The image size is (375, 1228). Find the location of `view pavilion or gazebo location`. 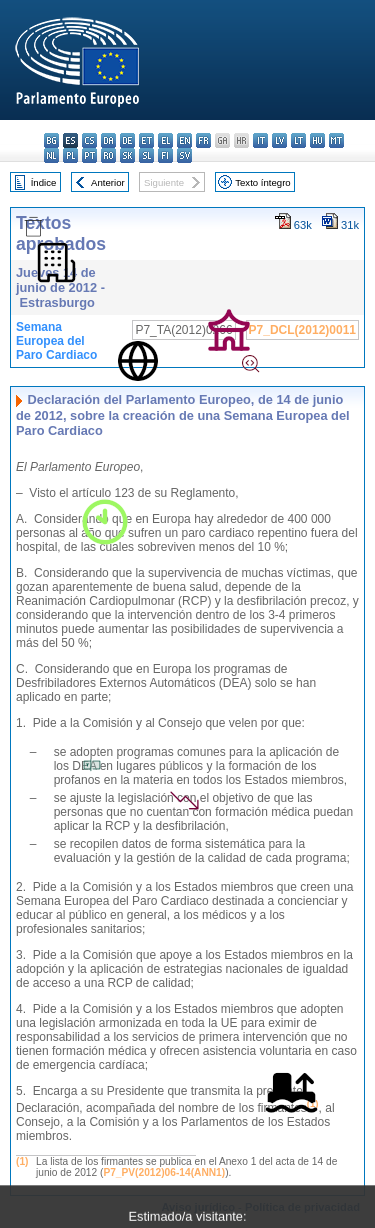

view pavilion or gazebo location is located at coordinates (229, 330).